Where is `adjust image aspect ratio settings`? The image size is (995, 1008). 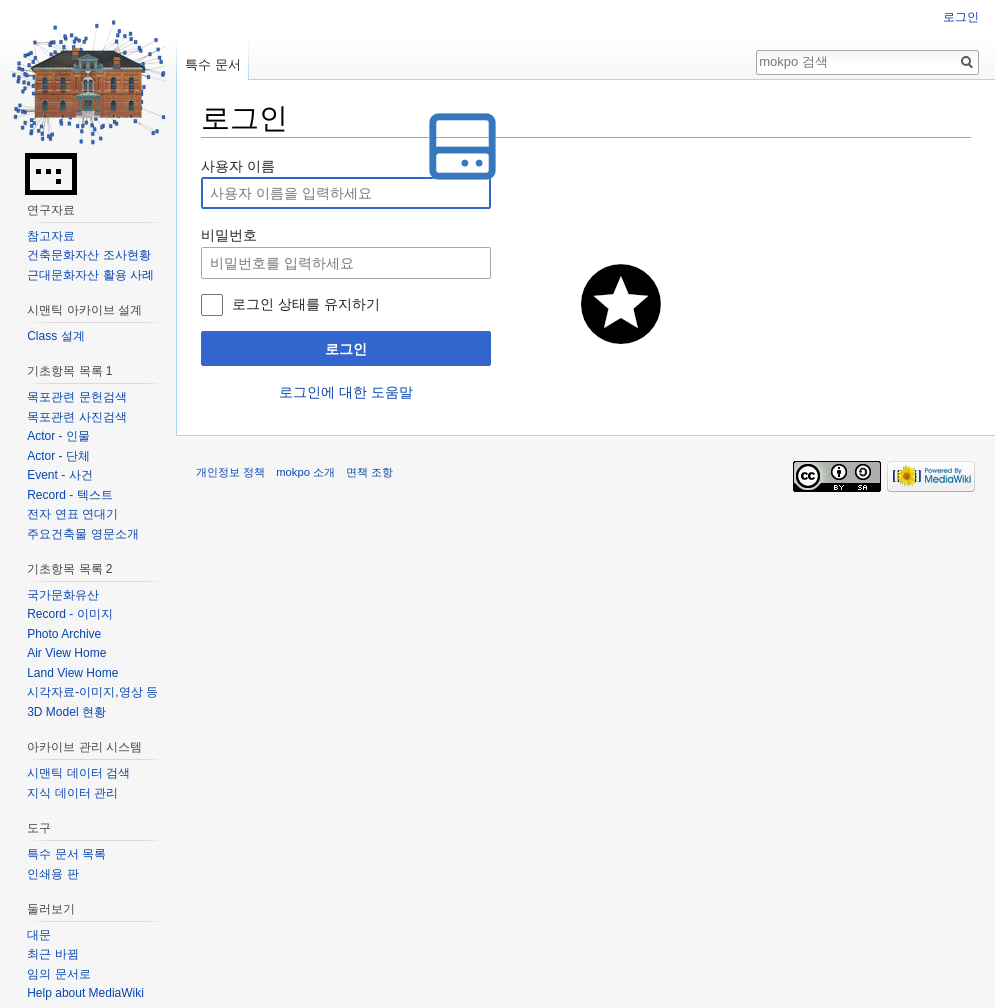 adjust image aspect ratio settings is located at coordinates (51, 174).